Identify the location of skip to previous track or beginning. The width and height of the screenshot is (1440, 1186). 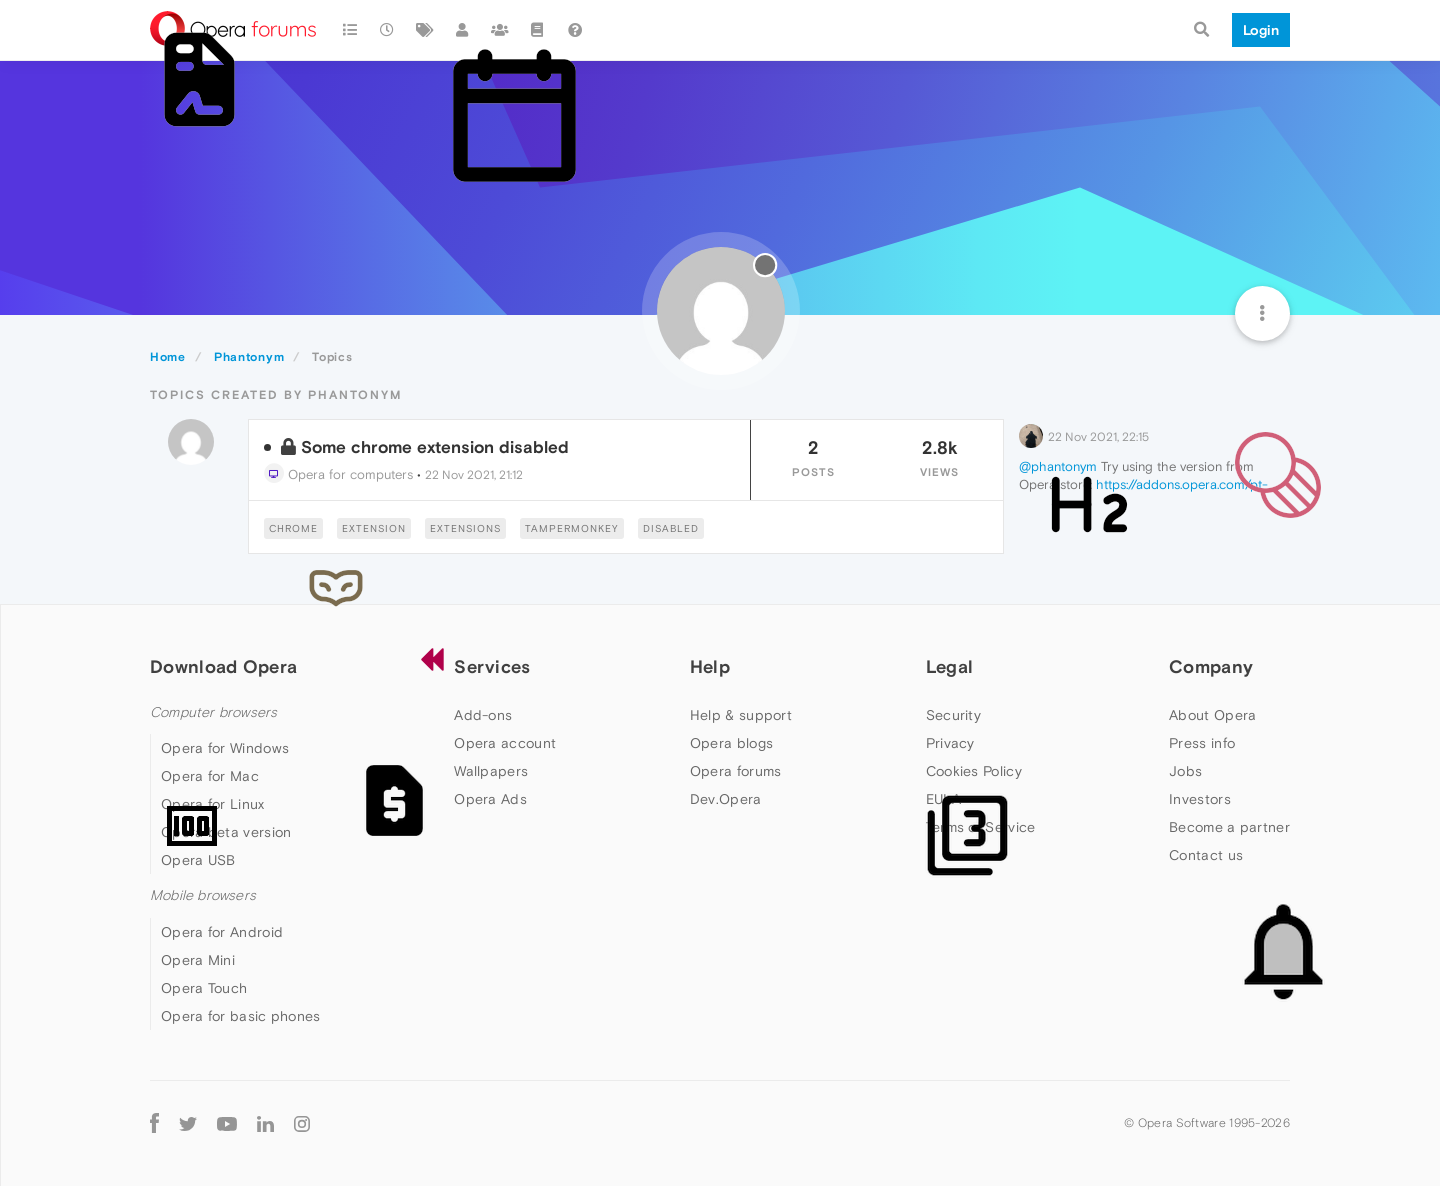
(433, 659).